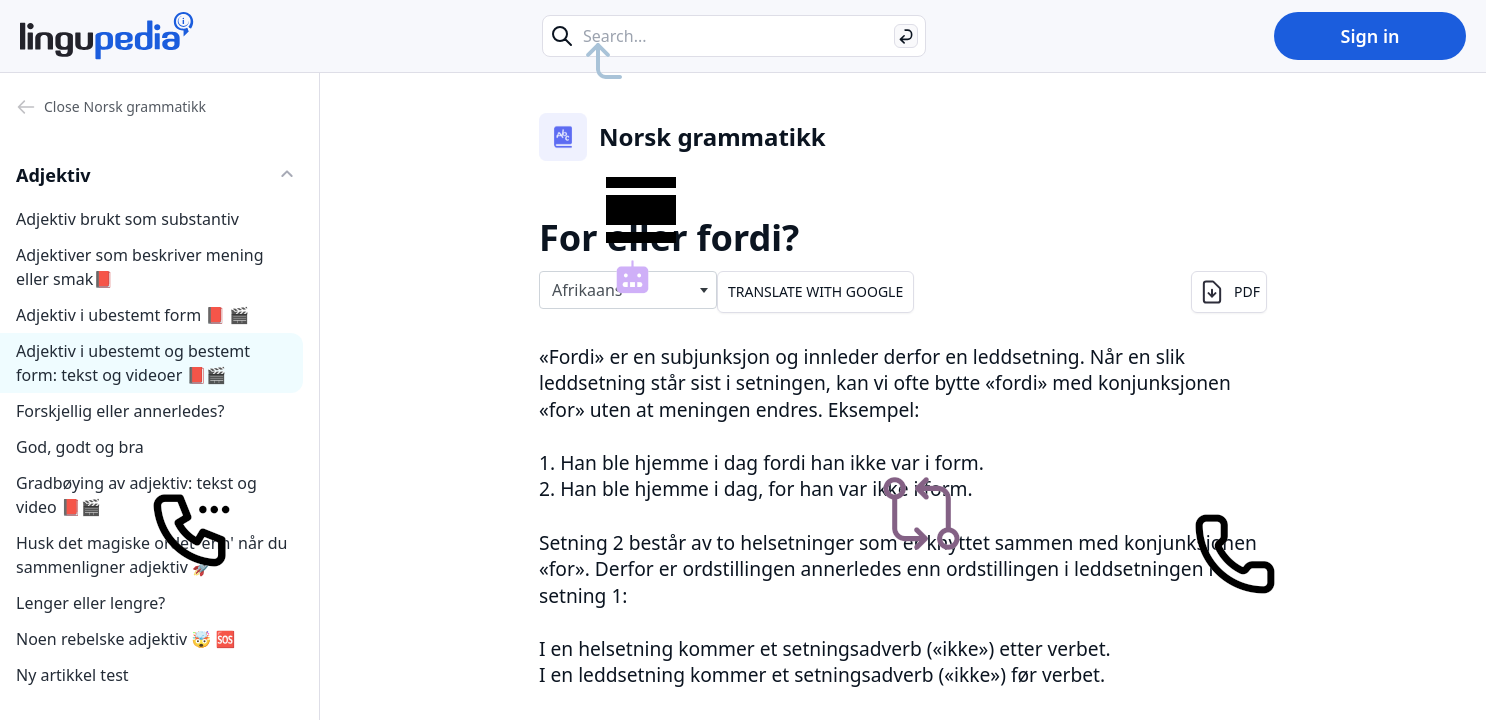 The width and height of the screenshot is (1486, 720). What do you see at coordinates (921, 513) in the screenshot?
I see `compare branches or commits in a repository` at bounding box center [921, 513].